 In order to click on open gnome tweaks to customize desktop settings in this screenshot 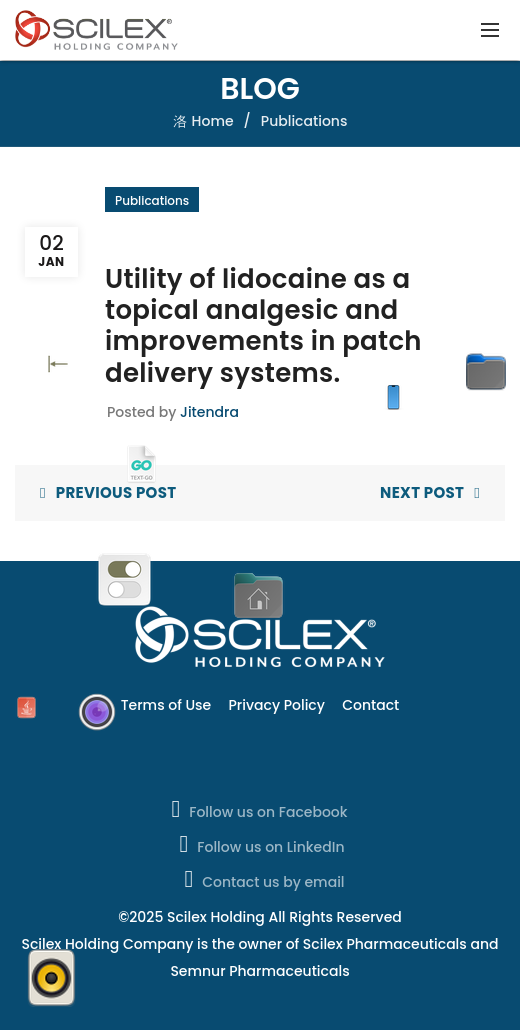, I will do `click(124, 579)`.